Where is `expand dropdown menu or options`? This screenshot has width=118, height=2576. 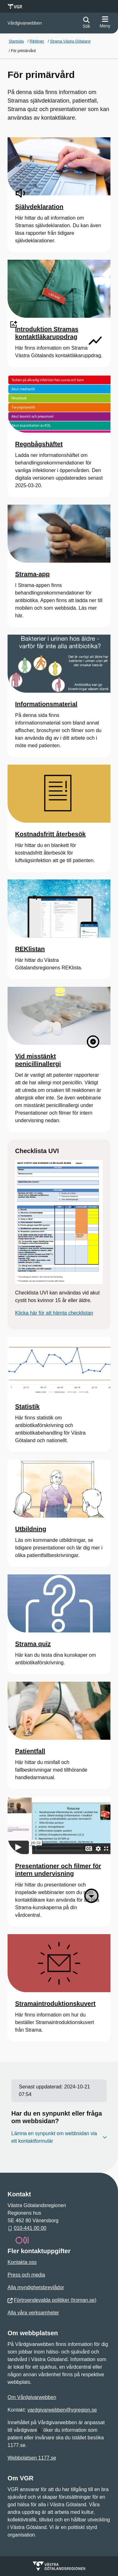 expand dropdown menu or options is located at coordinates (91, 1896).